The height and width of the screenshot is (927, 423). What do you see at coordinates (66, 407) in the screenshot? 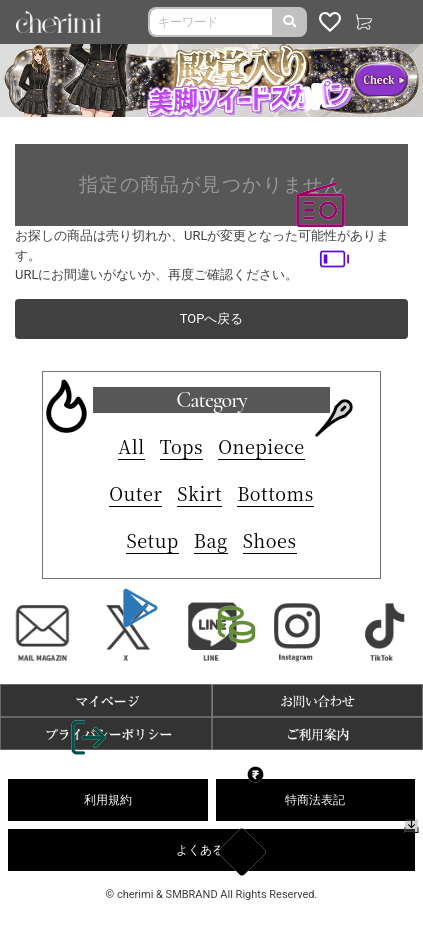
I see `view trending or hot content` at bounding box center [66, 407].